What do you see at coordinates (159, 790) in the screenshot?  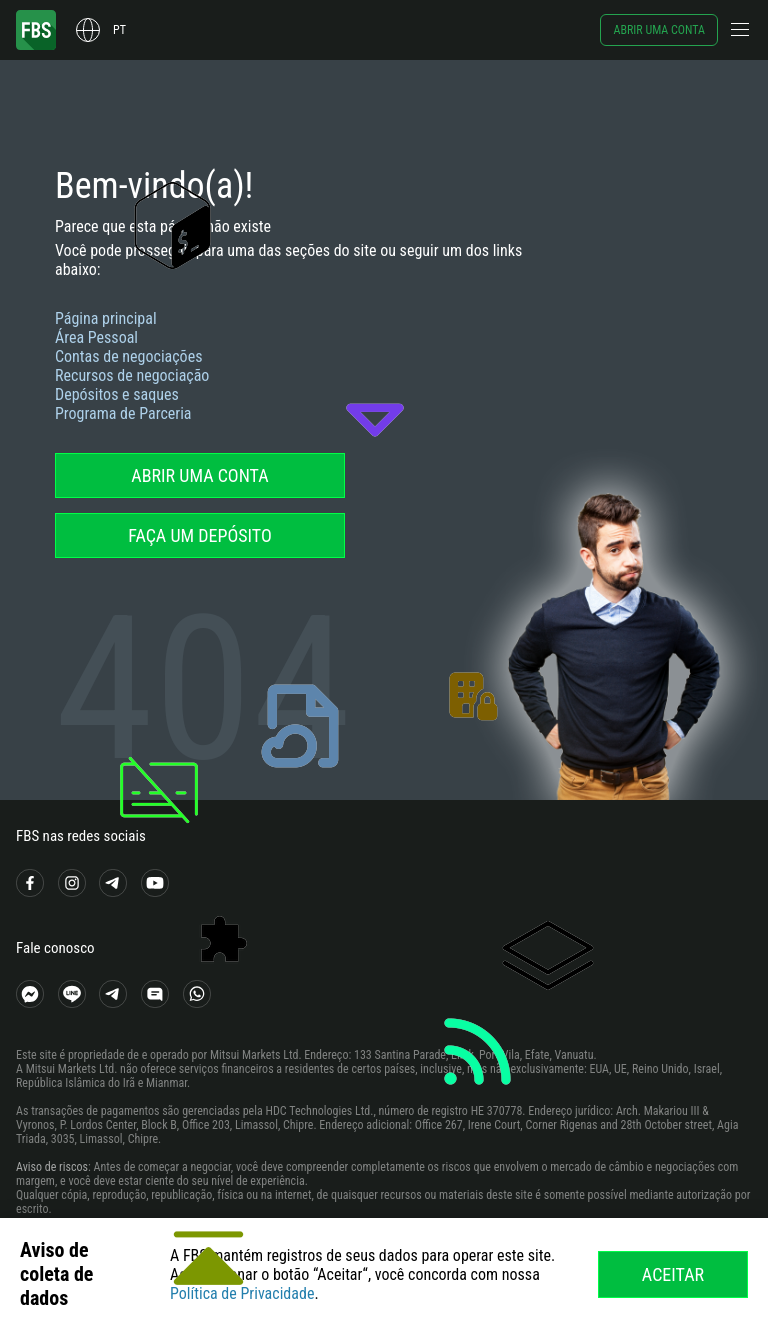 I see `disable subtitles or closed captions` at bounding box center [159, 790].